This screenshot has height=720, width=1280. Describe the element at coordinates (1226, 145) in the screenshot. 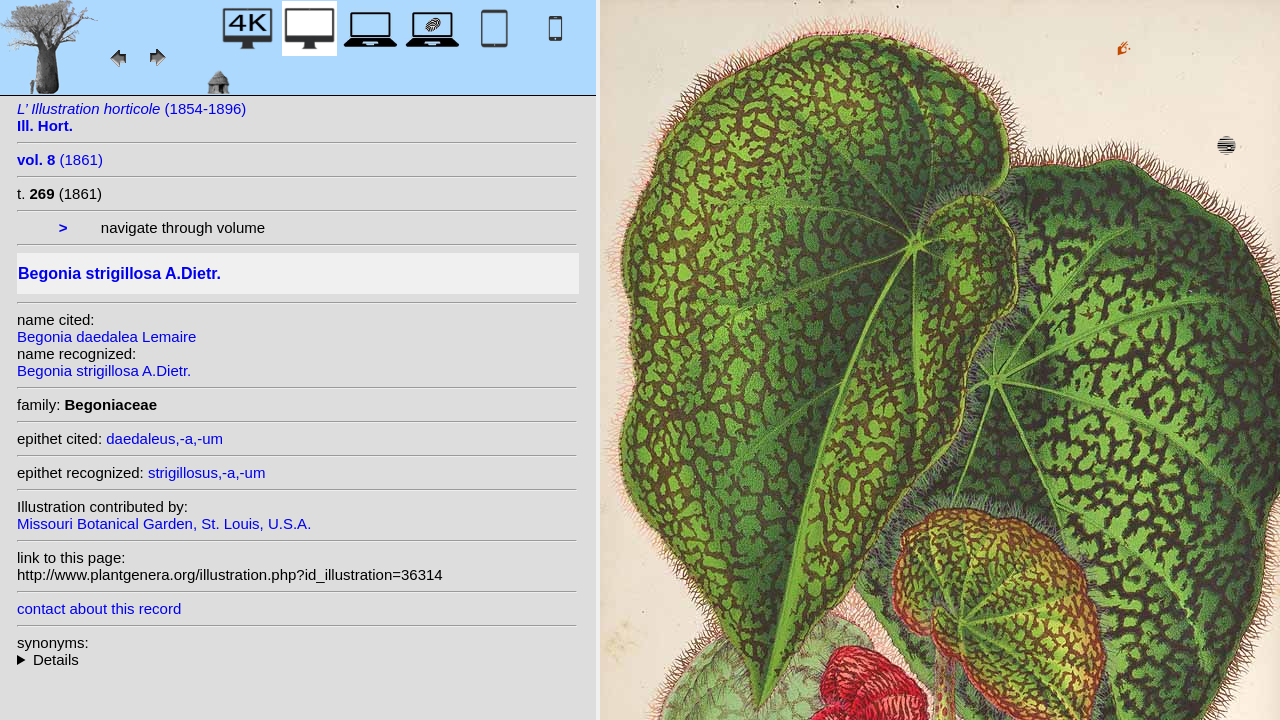

I see `jupiter planet icon in a space or astronomy app` at that location.